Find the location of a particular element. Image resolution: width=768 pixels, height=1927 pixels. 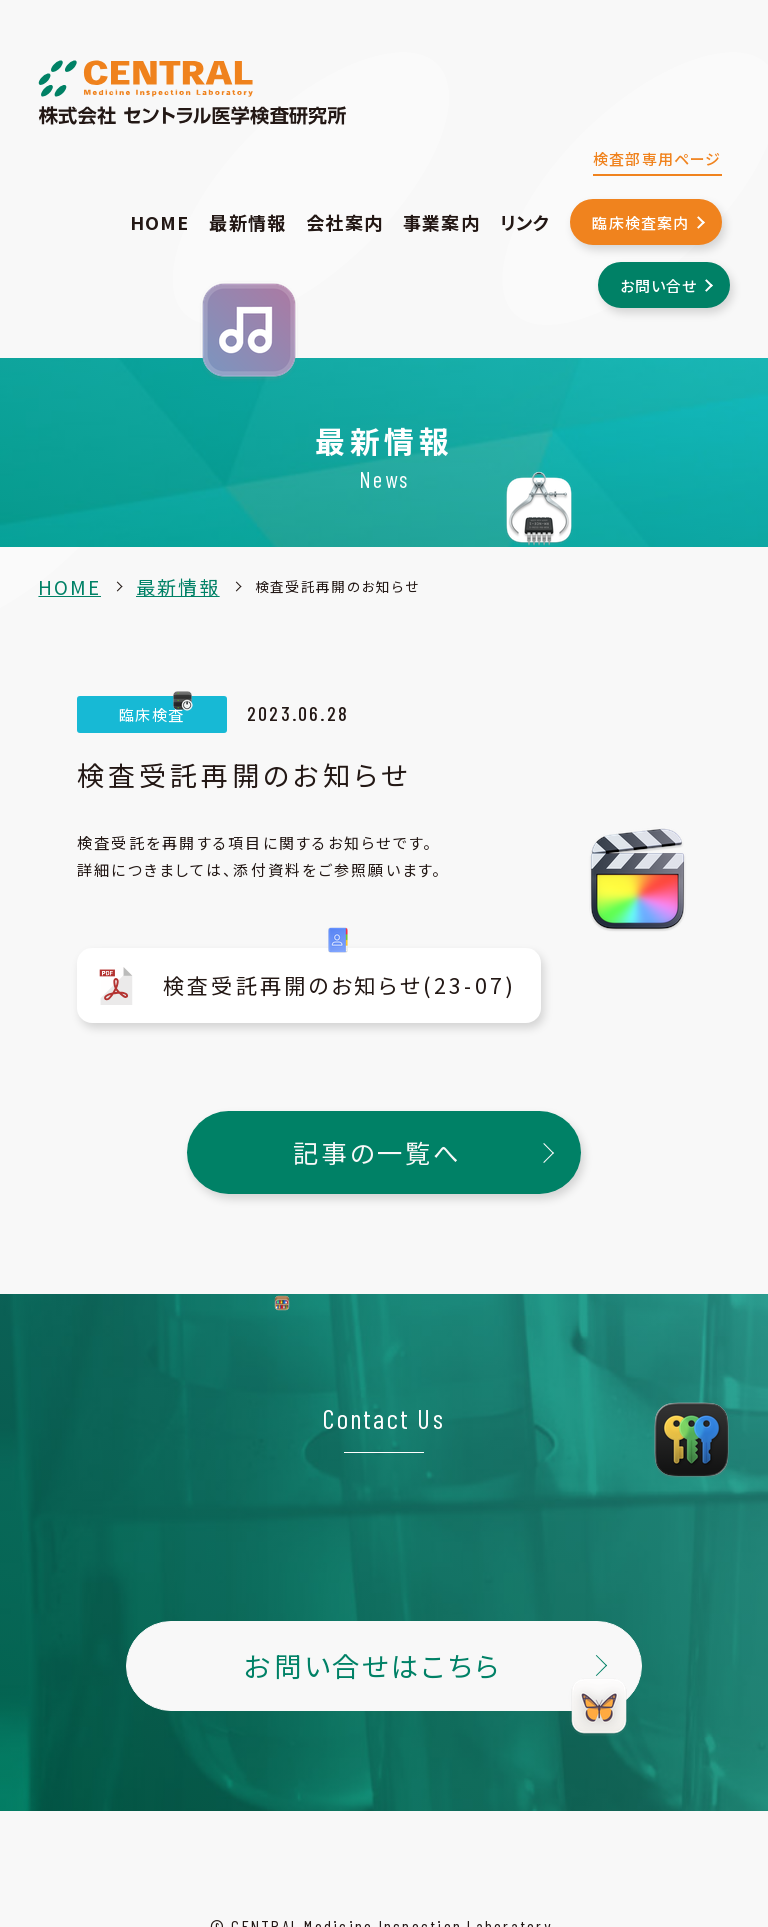

open freemind mind-mapping application is located at coordinates (599, 1706).